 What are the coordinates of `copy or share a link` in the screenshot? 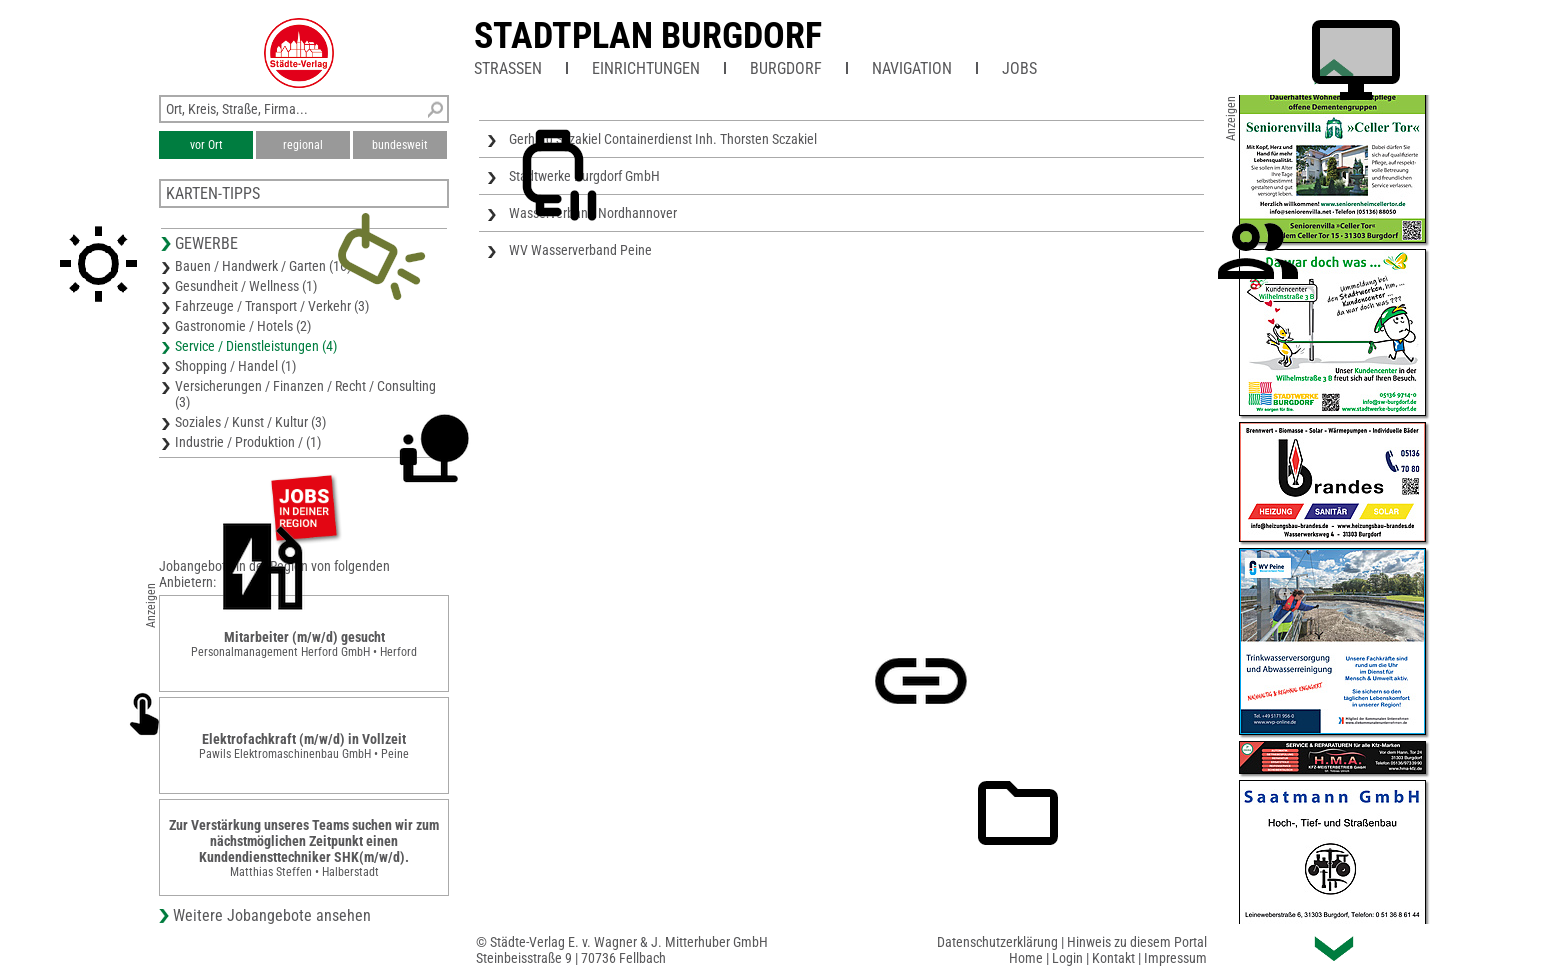 It's located at (921, 681).